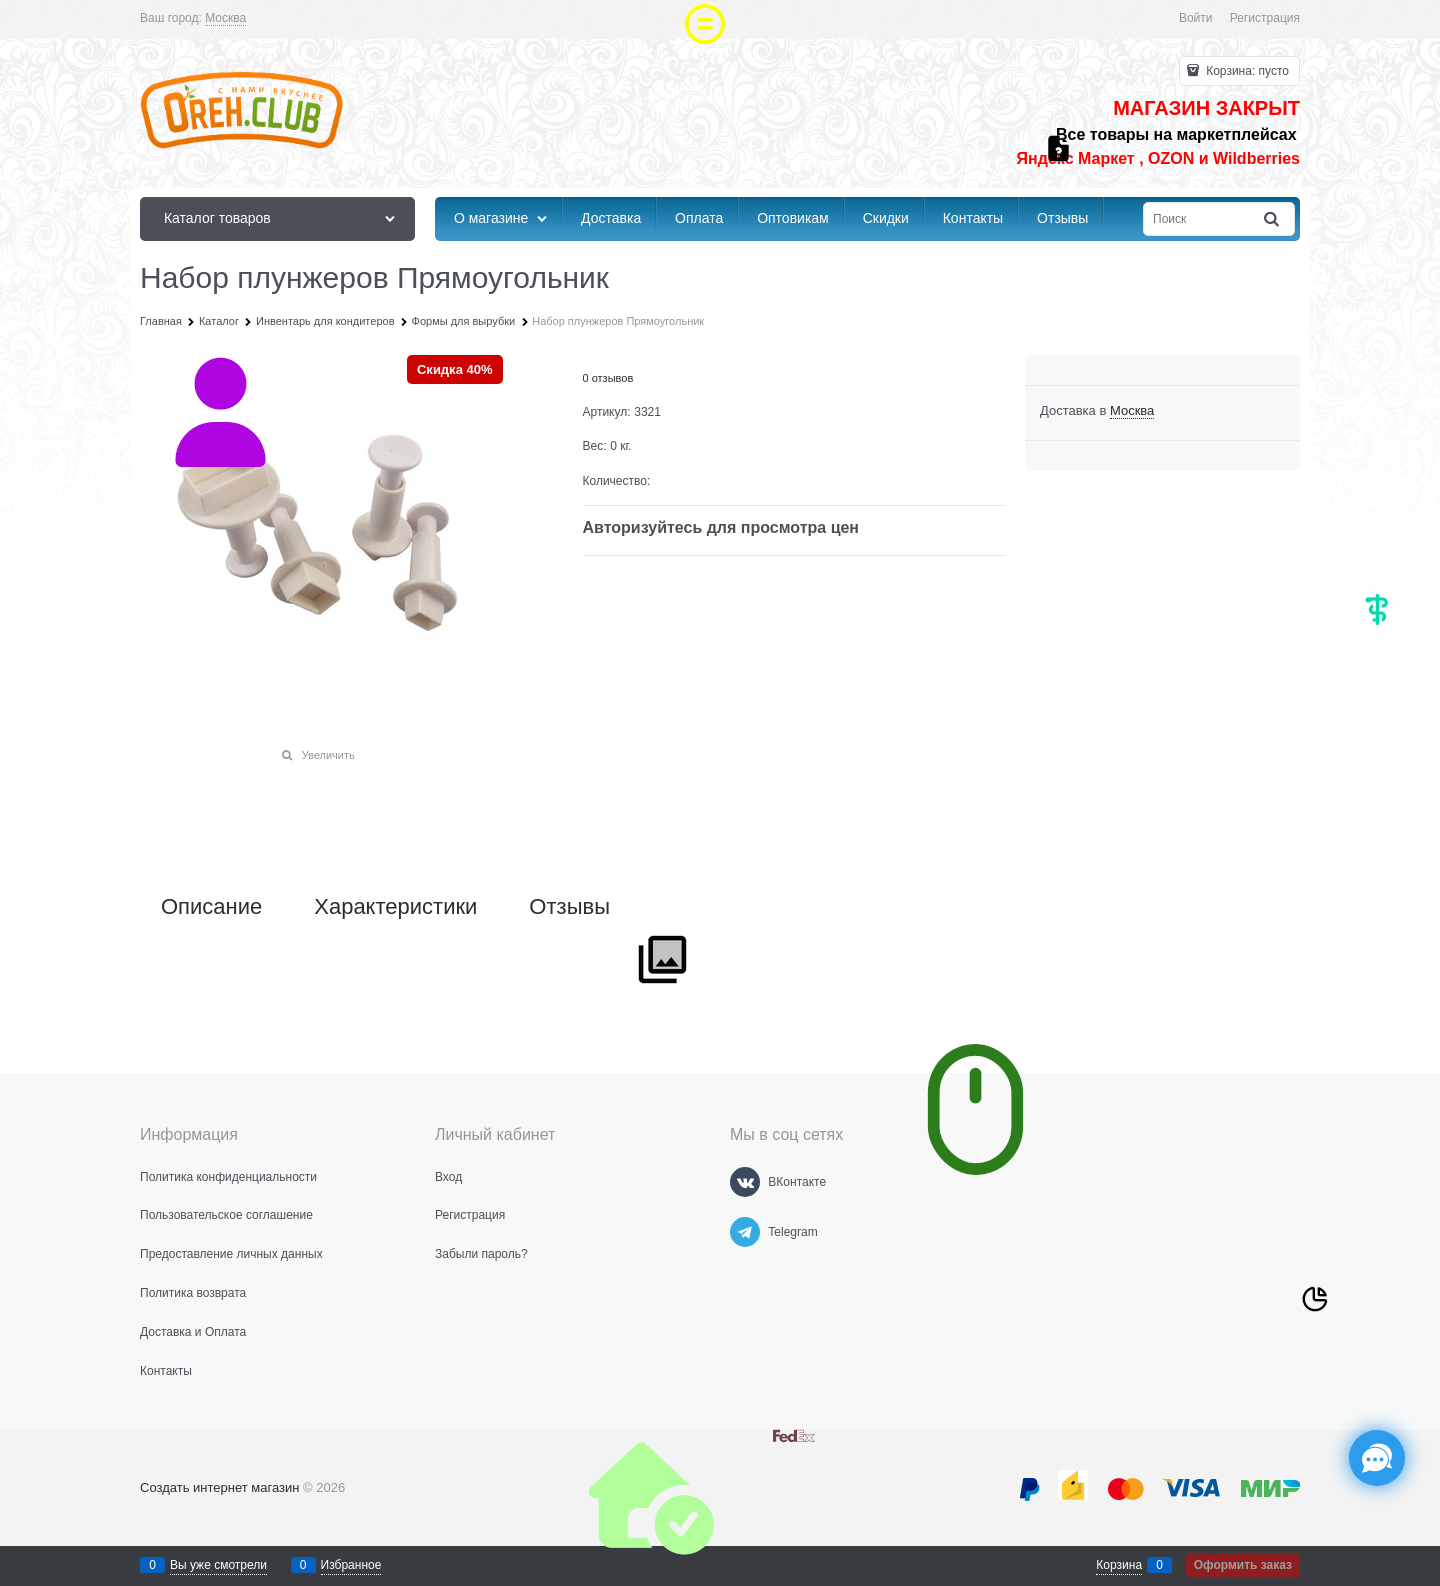  What do you see at coordinates (648, 1495) in the screenshot?
I see `home verification complete` at bounding box center [648, 1495].